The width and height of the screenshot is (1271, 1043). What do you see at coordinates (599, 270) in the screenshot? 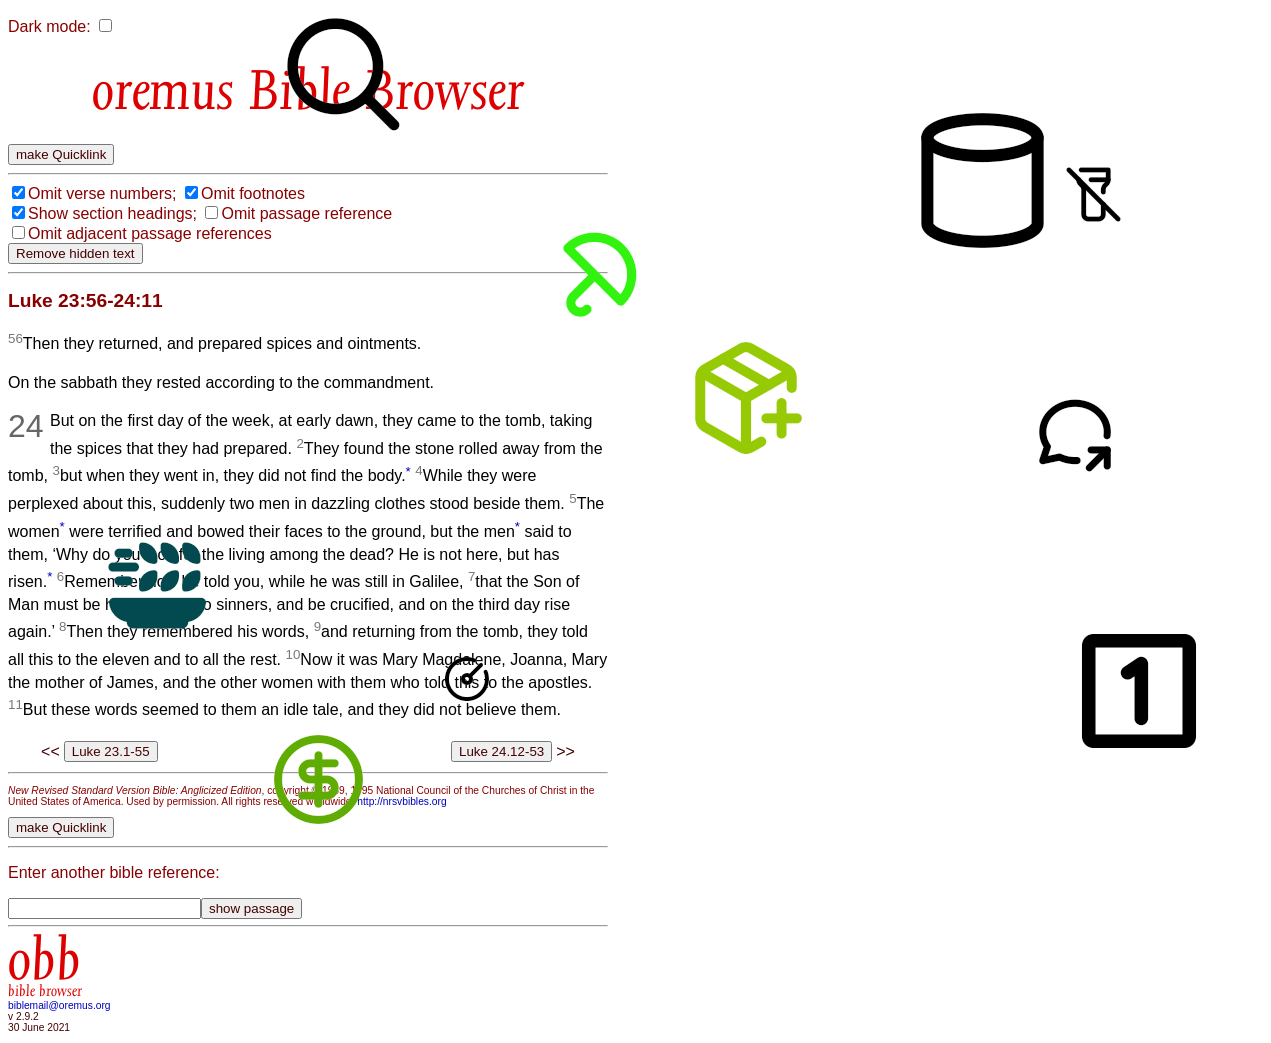
I see `view weather protection or rain forecast` at bounding box center [599, 270].